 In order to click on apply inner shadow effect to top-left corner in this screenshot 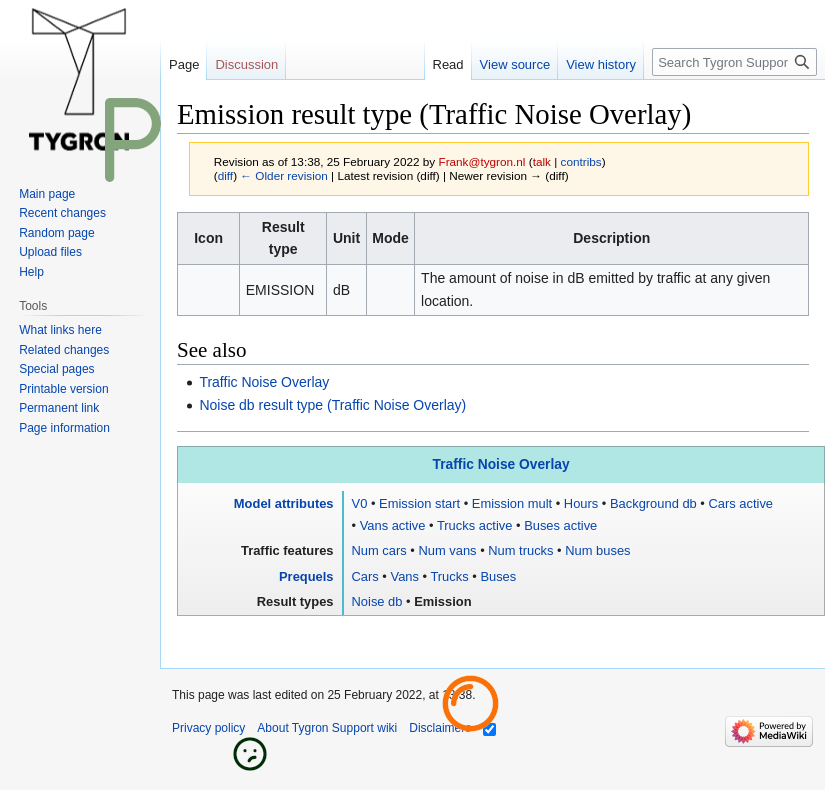, I will do `click(470, 703)`.